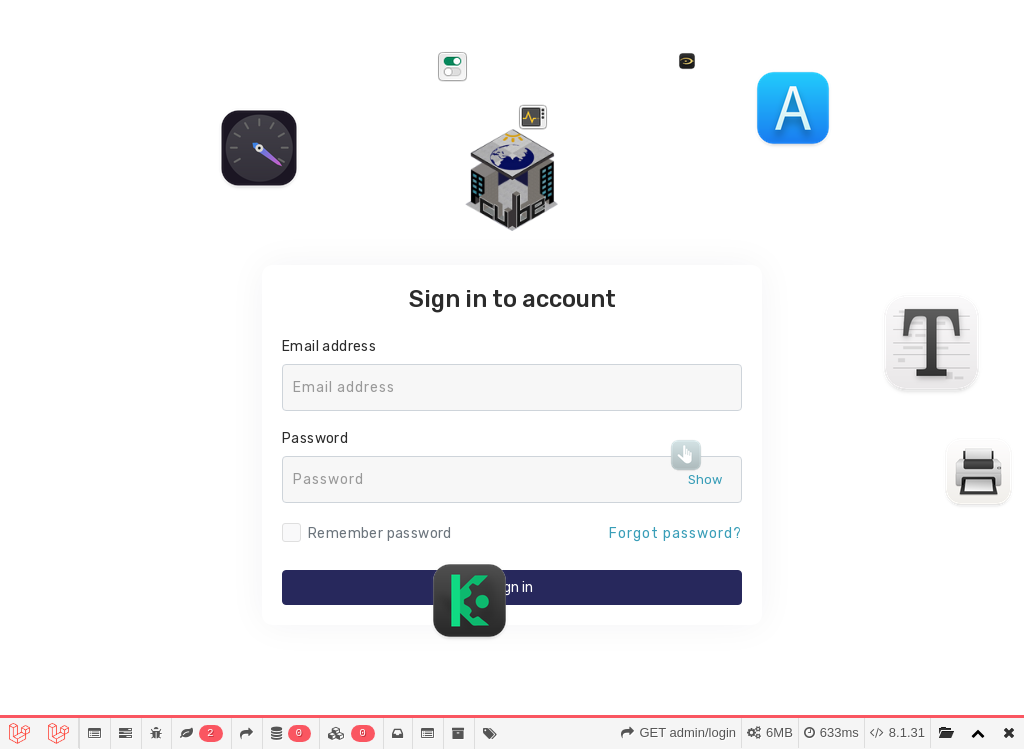 The image size is (1024, 749). What do you see at coordinates (793, 108) in the screenshot?
I see `open fcitx input method settings` at bounding box center [793, 108].